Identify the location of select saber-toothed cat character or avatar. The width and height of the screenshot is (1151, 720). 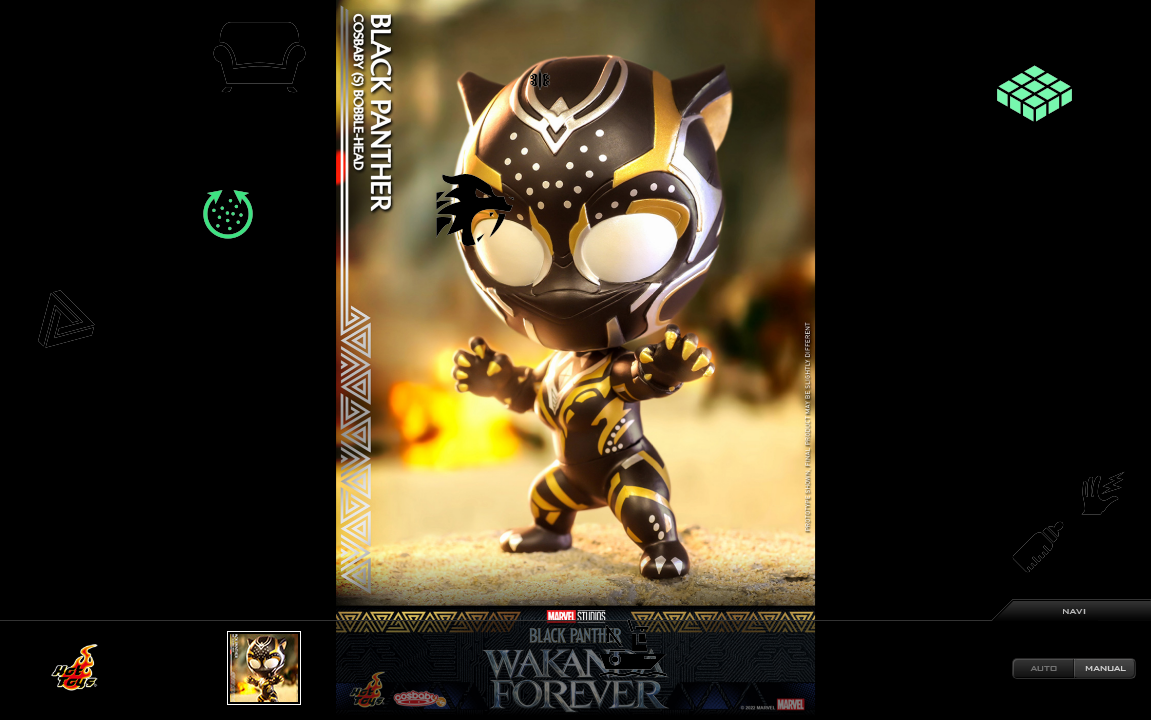
(475, 210).